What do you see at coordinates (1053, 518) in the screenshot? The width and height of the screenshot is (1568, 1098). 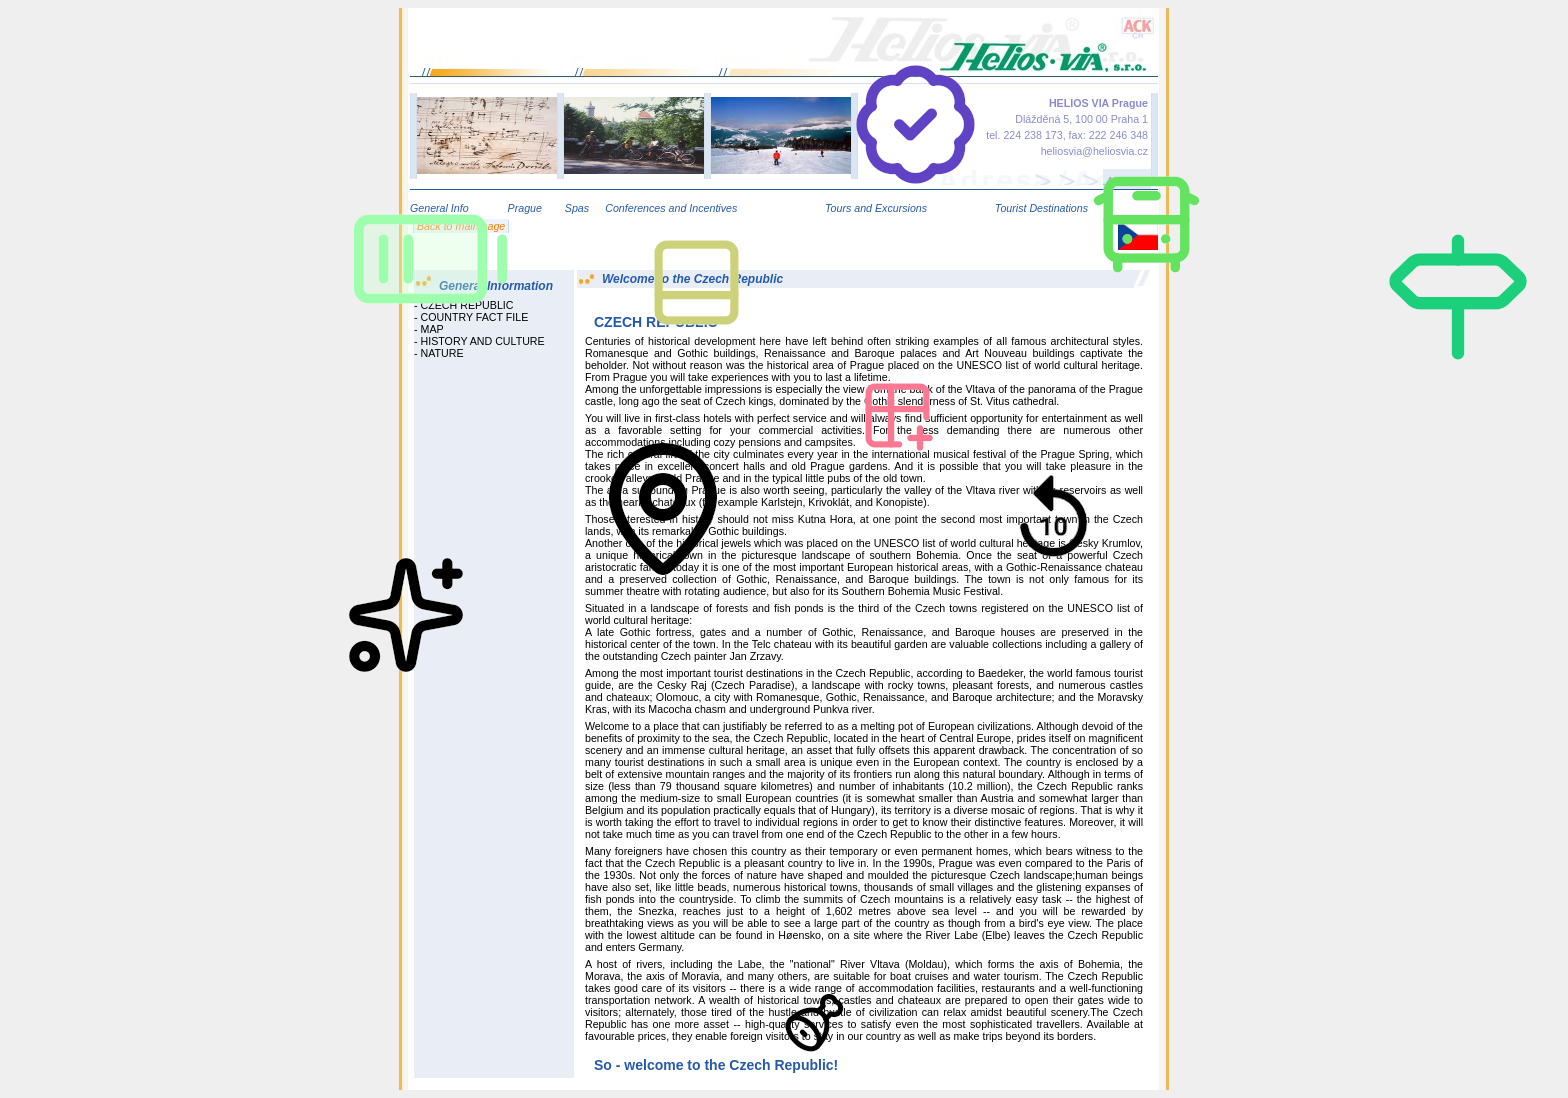 I see `rewind 10 seconds` at bounding box center [1053, 518].